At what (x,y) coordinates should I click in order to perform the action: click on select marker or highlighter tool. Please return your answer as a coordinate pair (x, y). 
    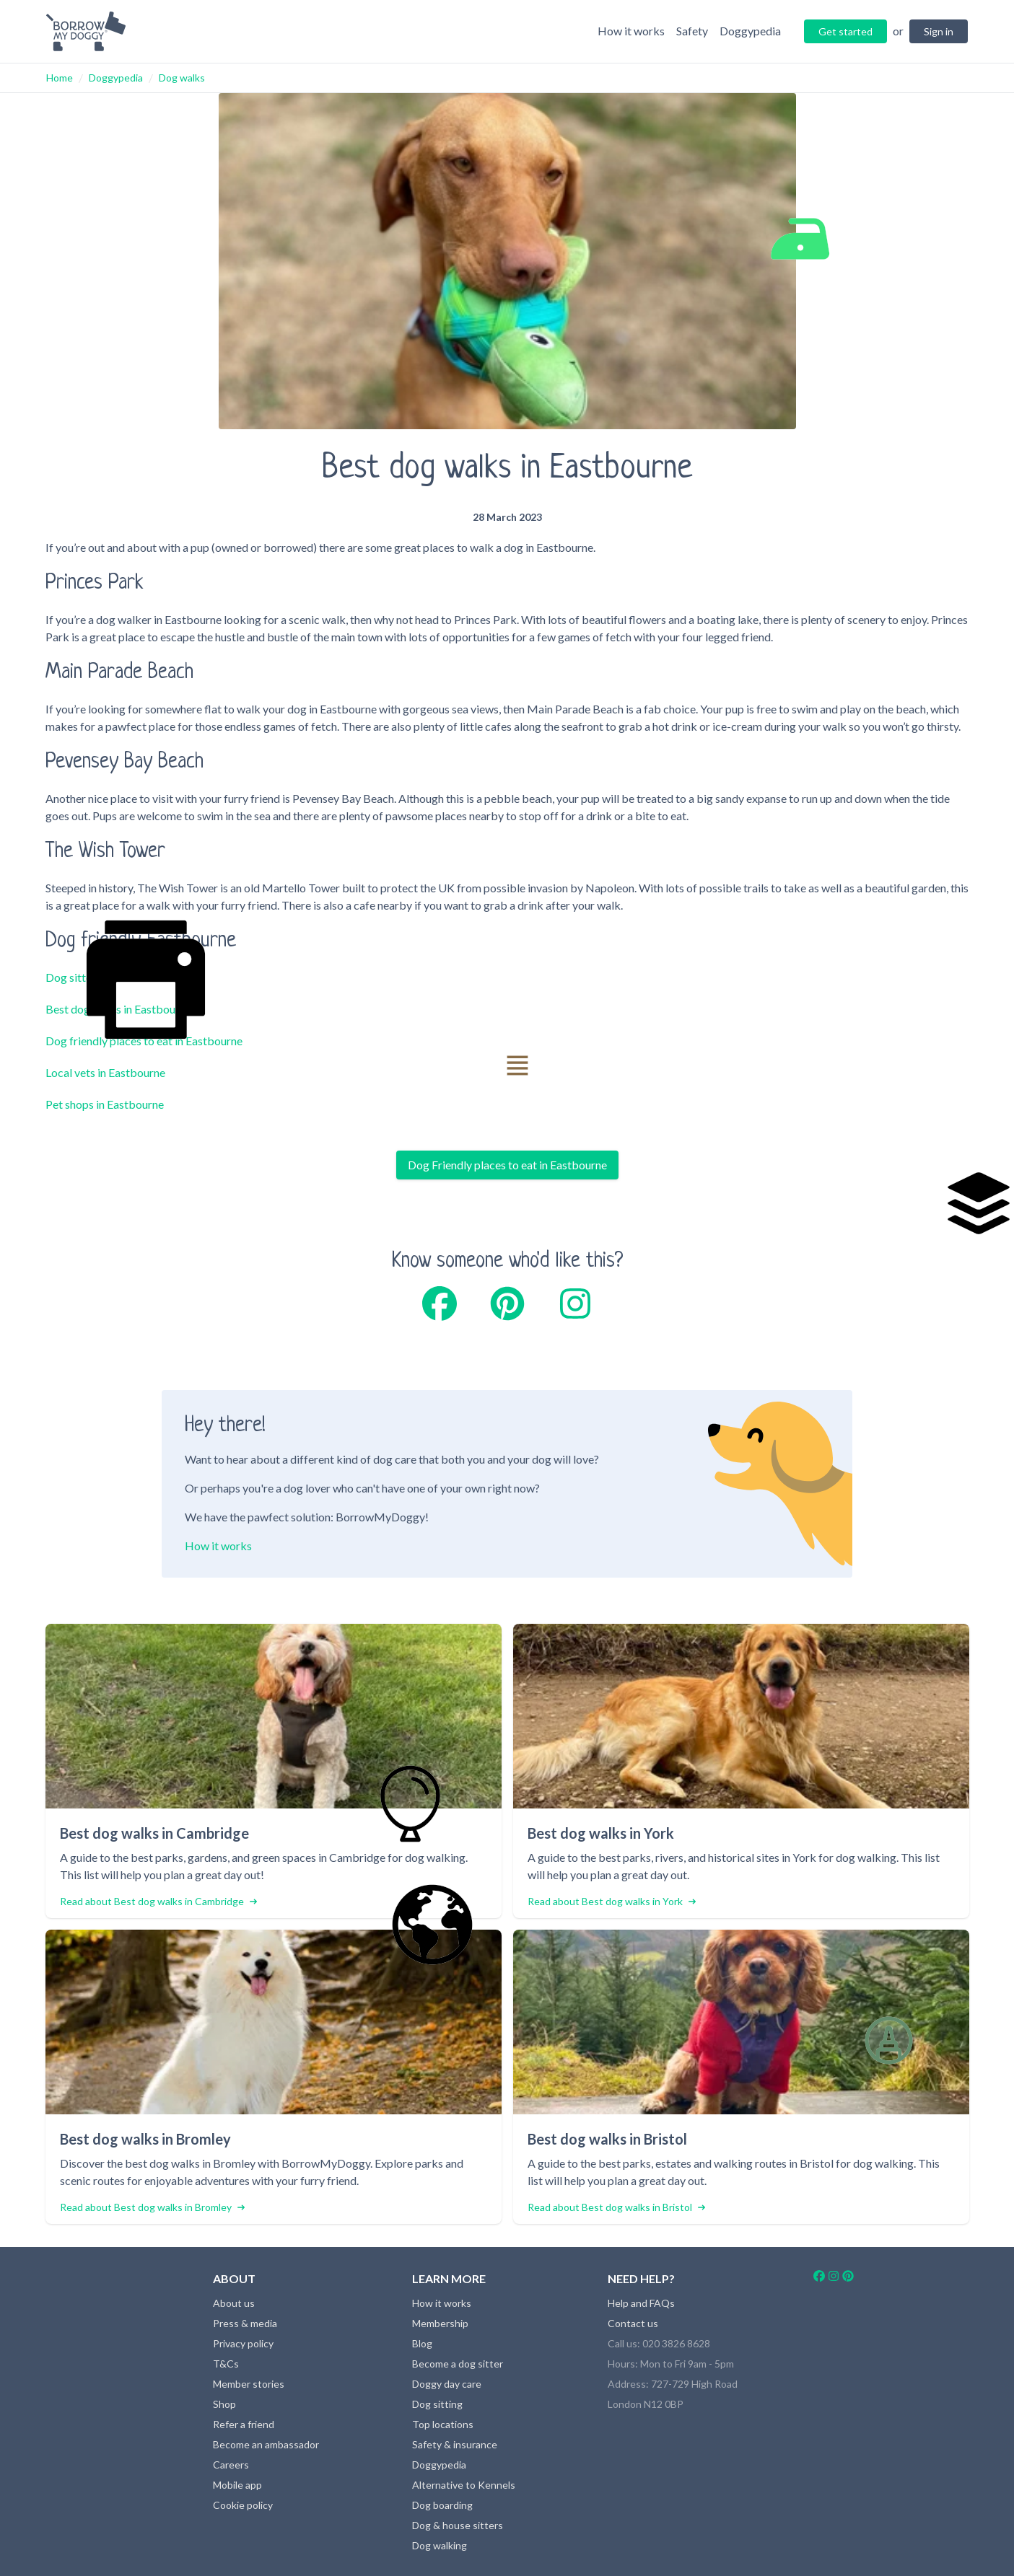
    Looking at the image, I should click on (888, 2040).